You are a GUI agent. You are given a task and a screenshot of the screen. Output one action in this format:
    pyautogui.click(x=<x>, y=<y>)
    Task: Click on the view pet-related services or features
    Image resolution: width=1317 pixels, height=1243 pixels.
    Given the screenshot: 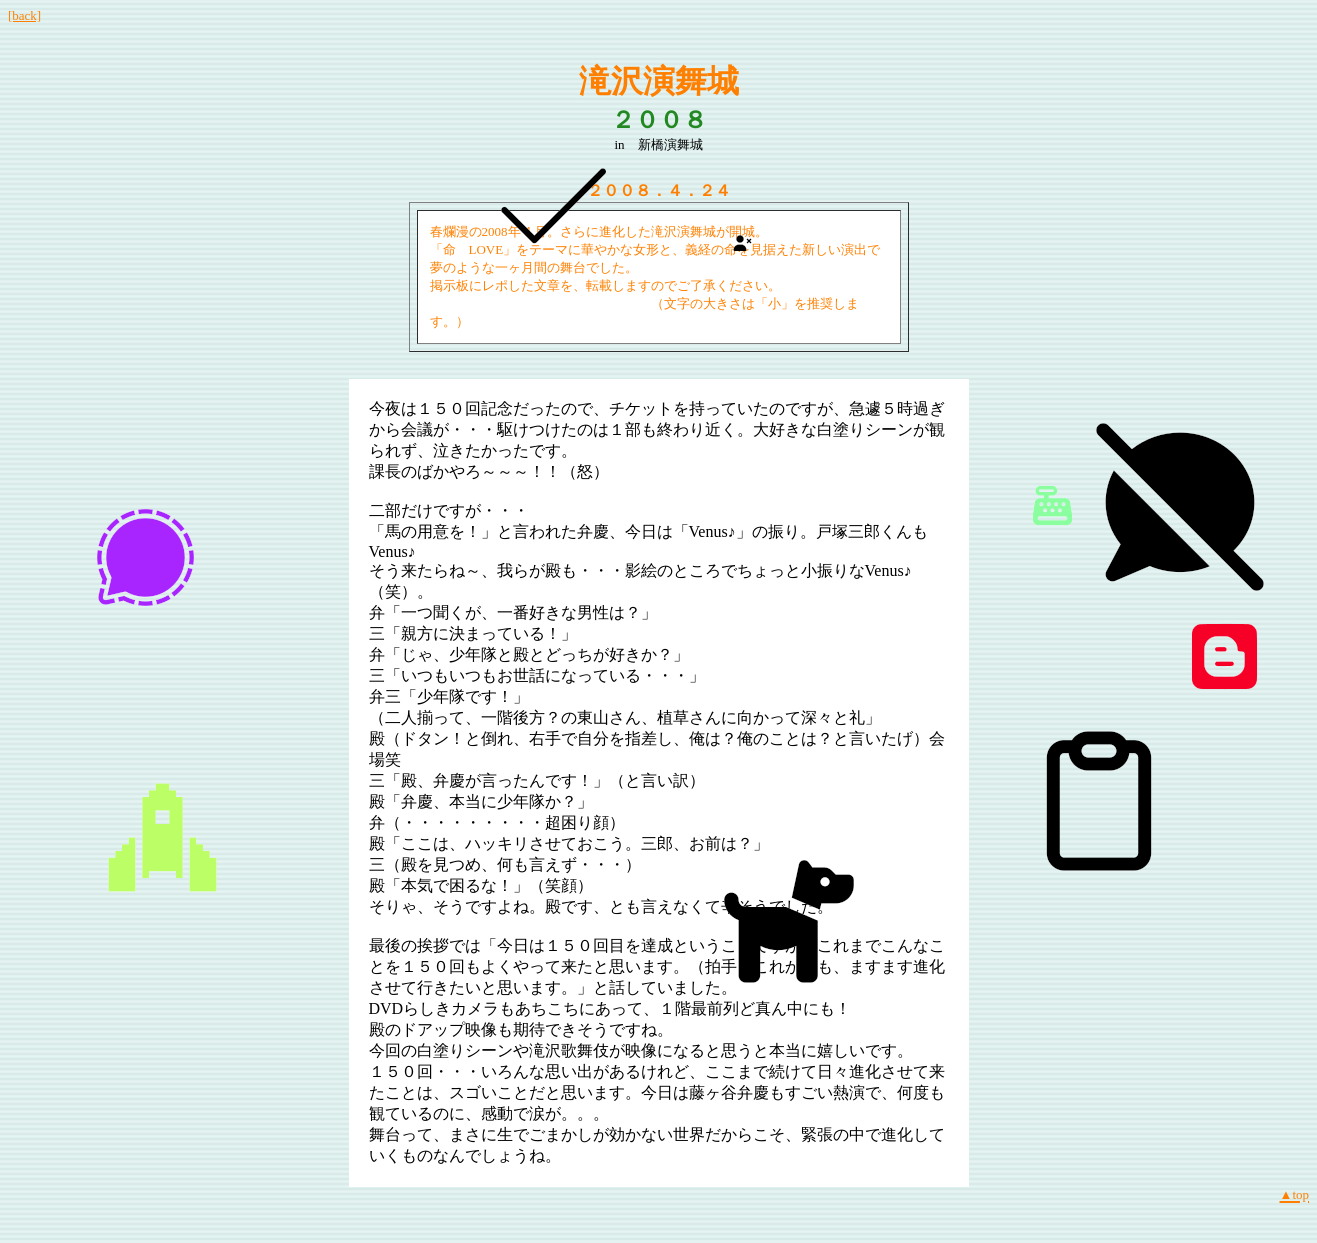 What is the action you would take?
    pyautogui.click(x=789, y=925)
    